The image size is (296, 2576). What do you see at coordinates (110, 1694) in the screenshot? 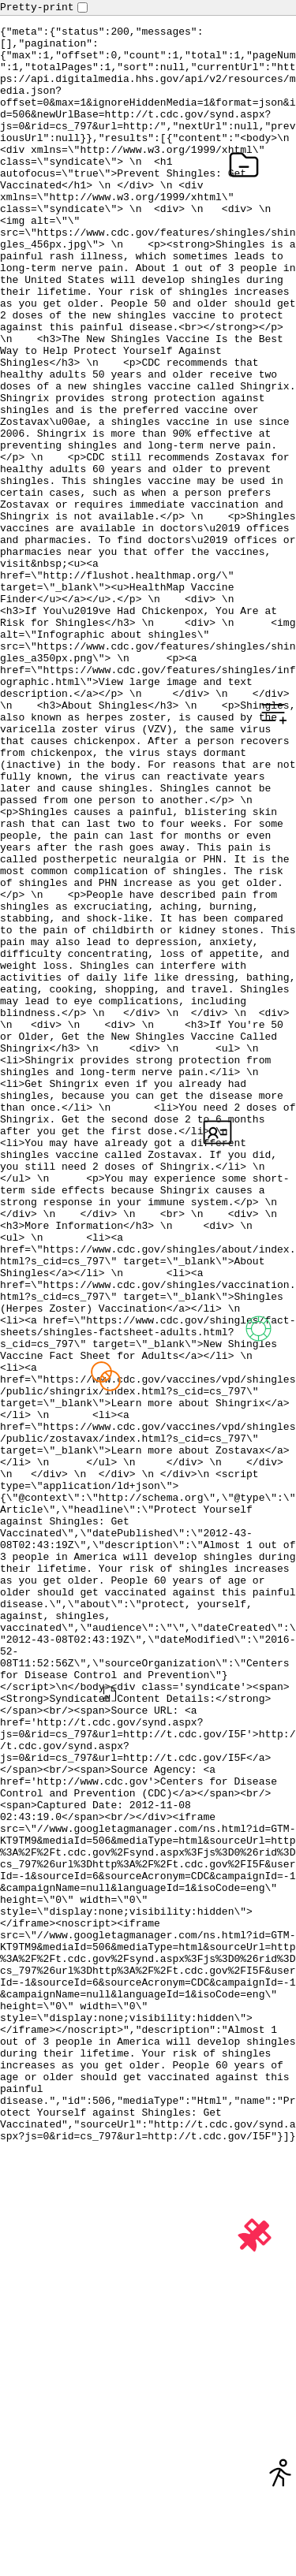
I see `access a locked or protected file` at bounding box center [110, 1694].